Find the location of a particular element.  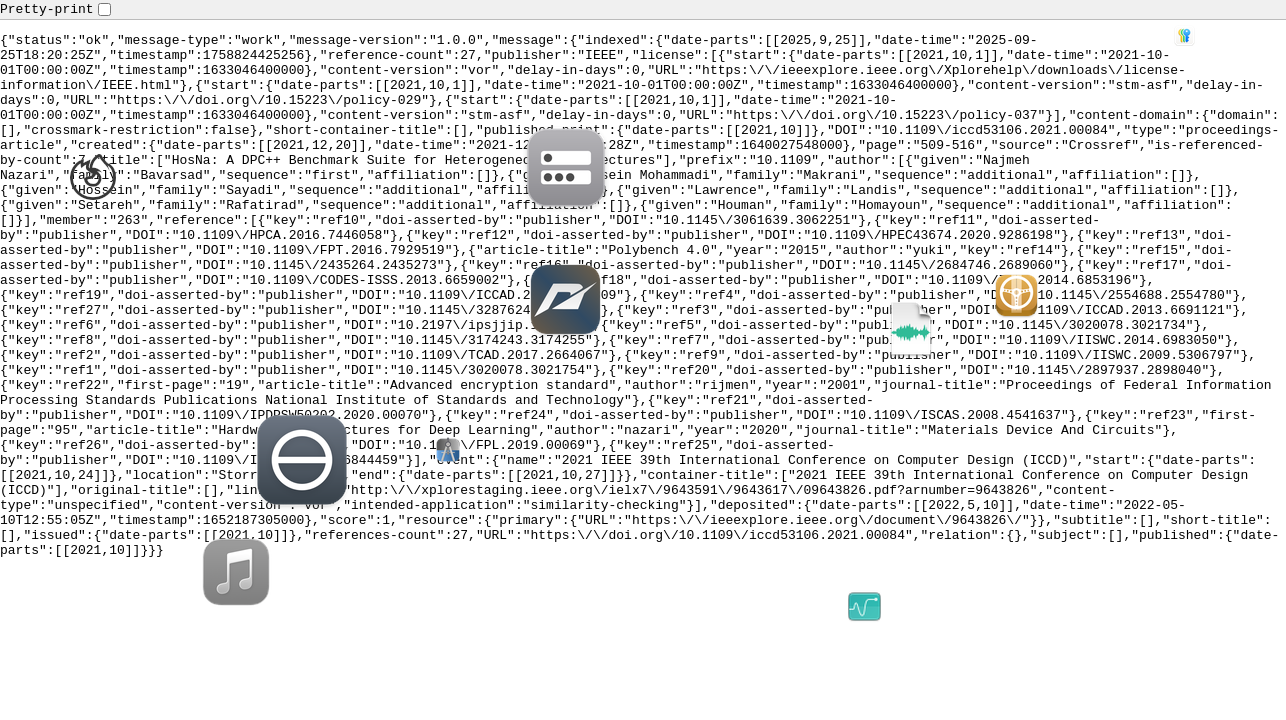

access login and authentication settings is located at coordinates (566, 169).